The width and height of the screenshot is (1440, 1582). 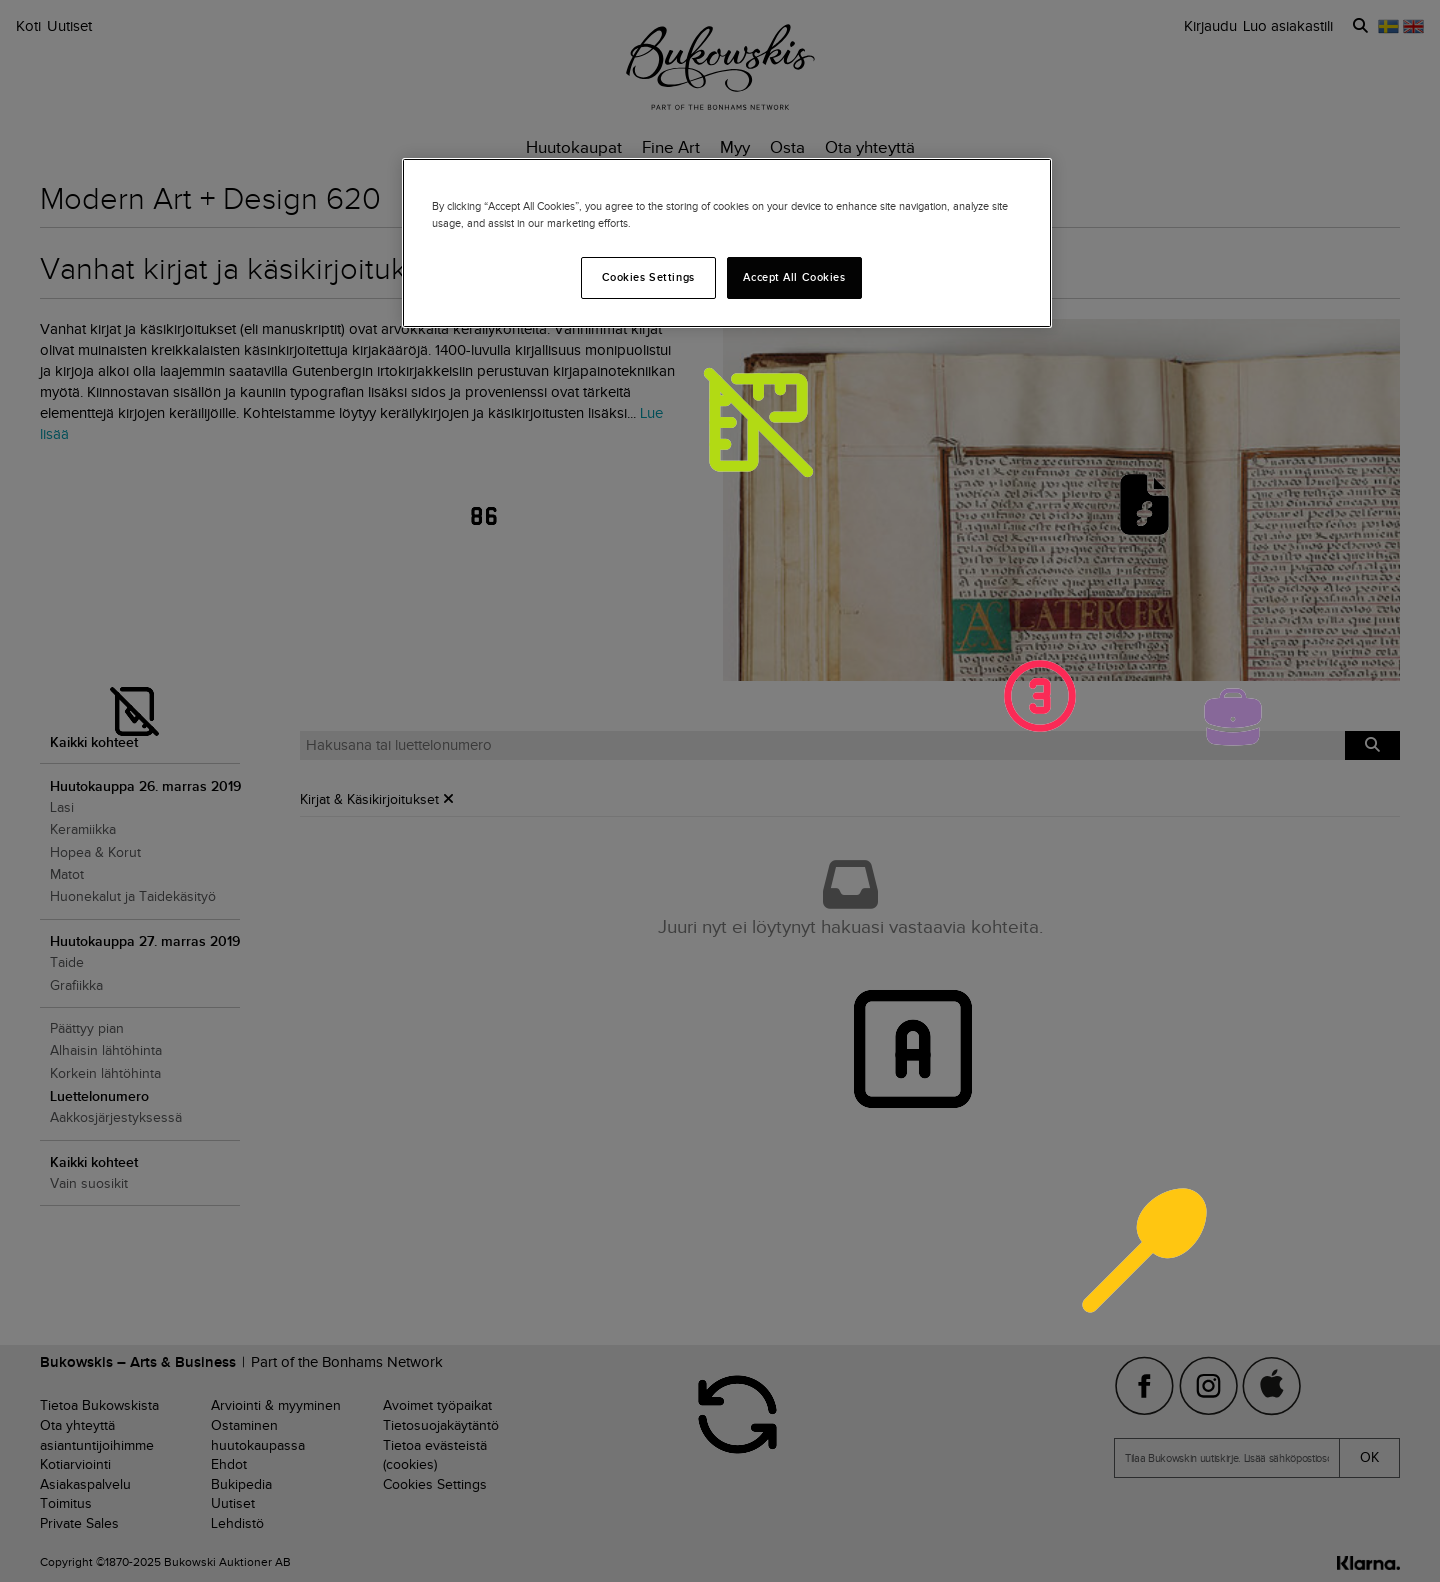 I want to click on disable measurement tools, so click(x=758, y=422).